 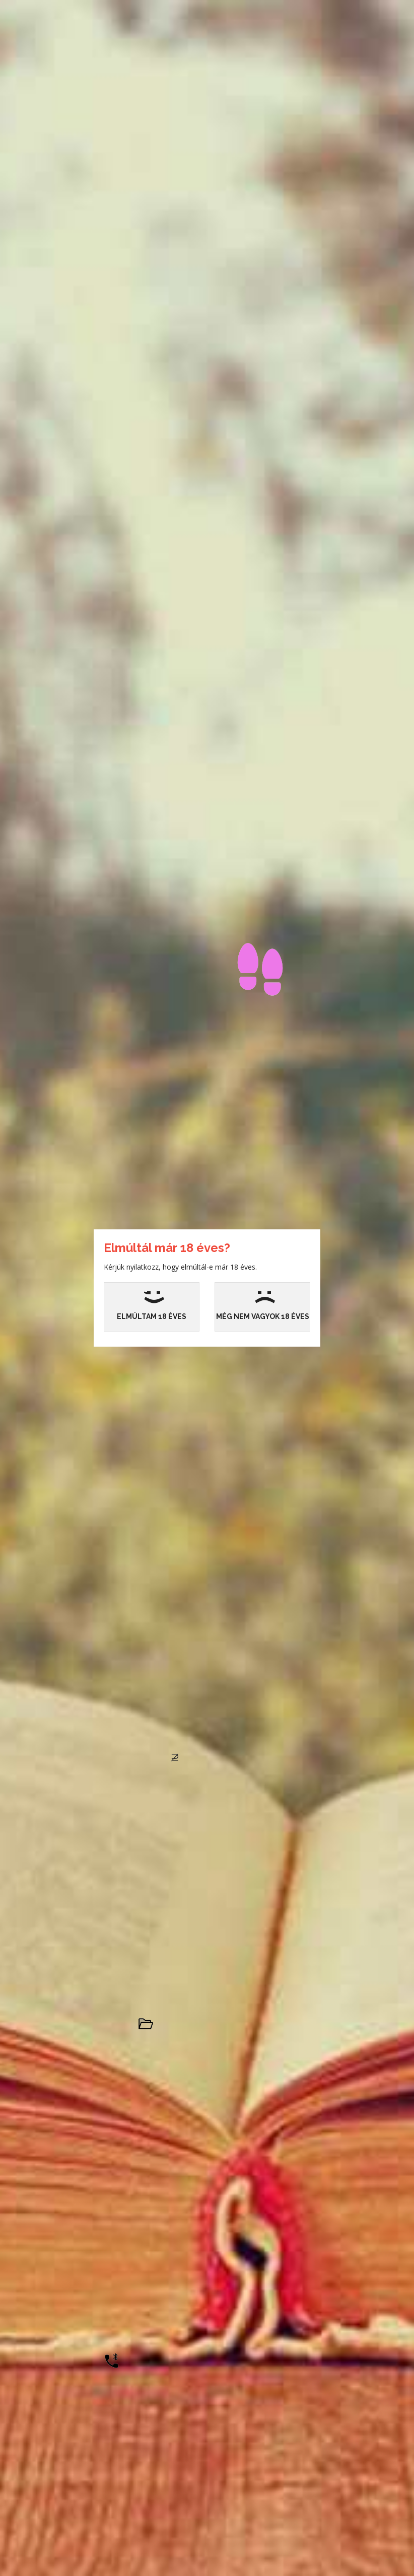 What do you see at coordinates (175, 1757) in the screenshot?
I see `indicates a set is not a superset of another in mathematical notation` at bounding box center [175, 1757].